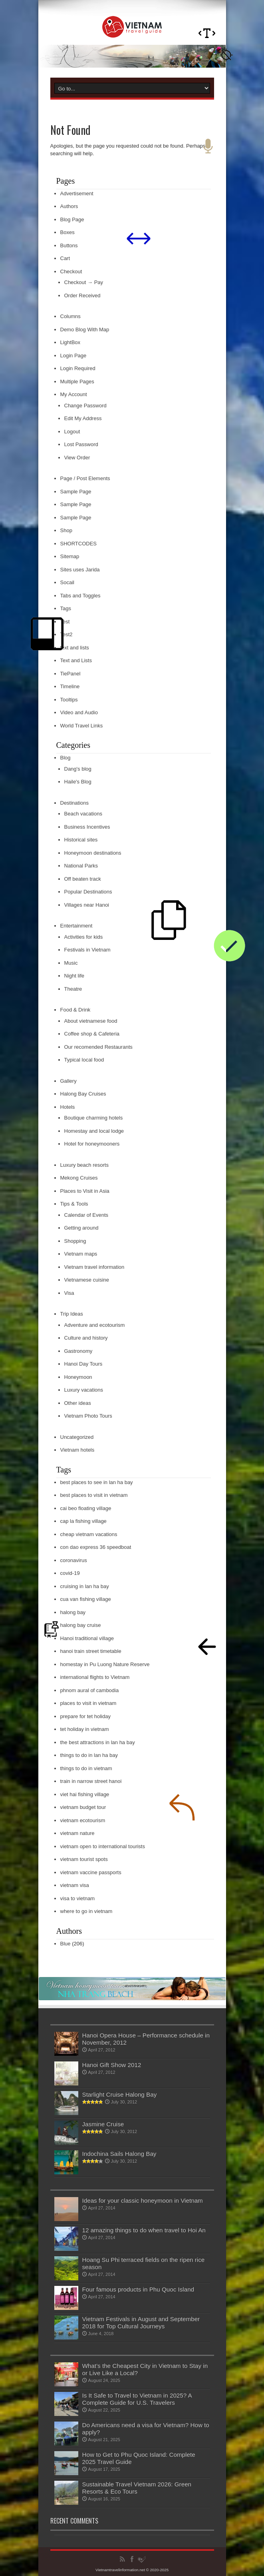  I want to click on reply to a message or comment, so click(182, 1807).